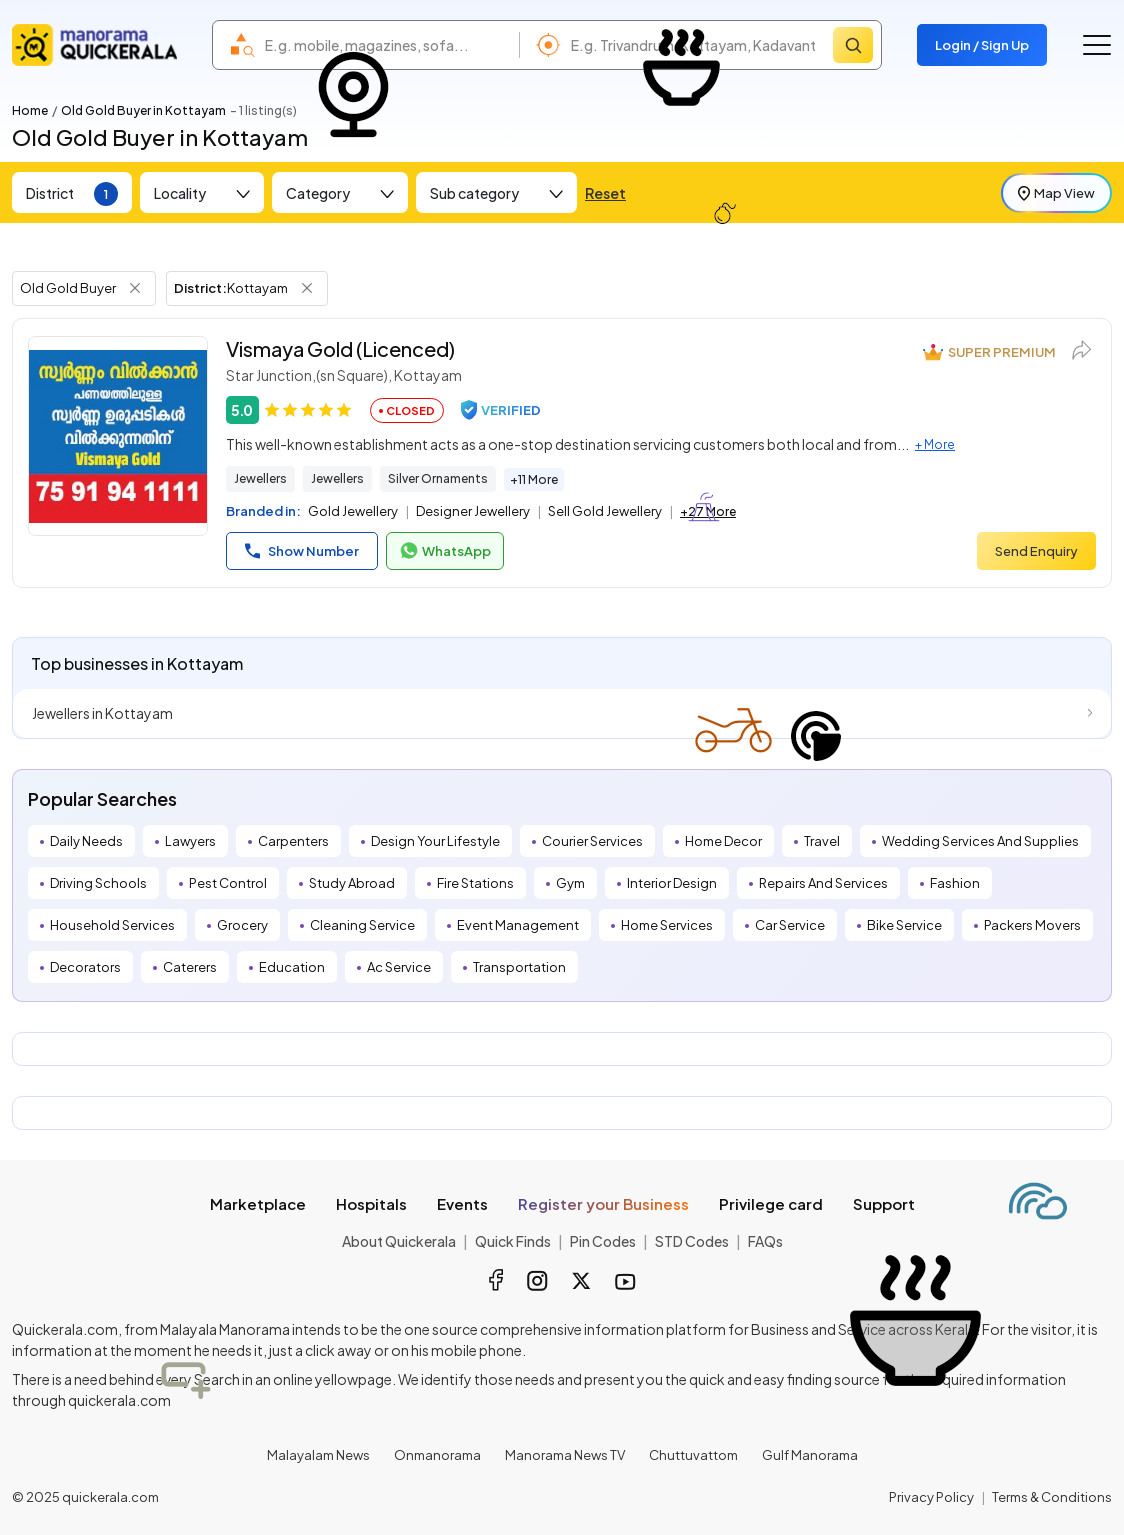 The image size is (1124, 1535). I want to click on indicates a destructive or dangerous action, so click(724, 213).